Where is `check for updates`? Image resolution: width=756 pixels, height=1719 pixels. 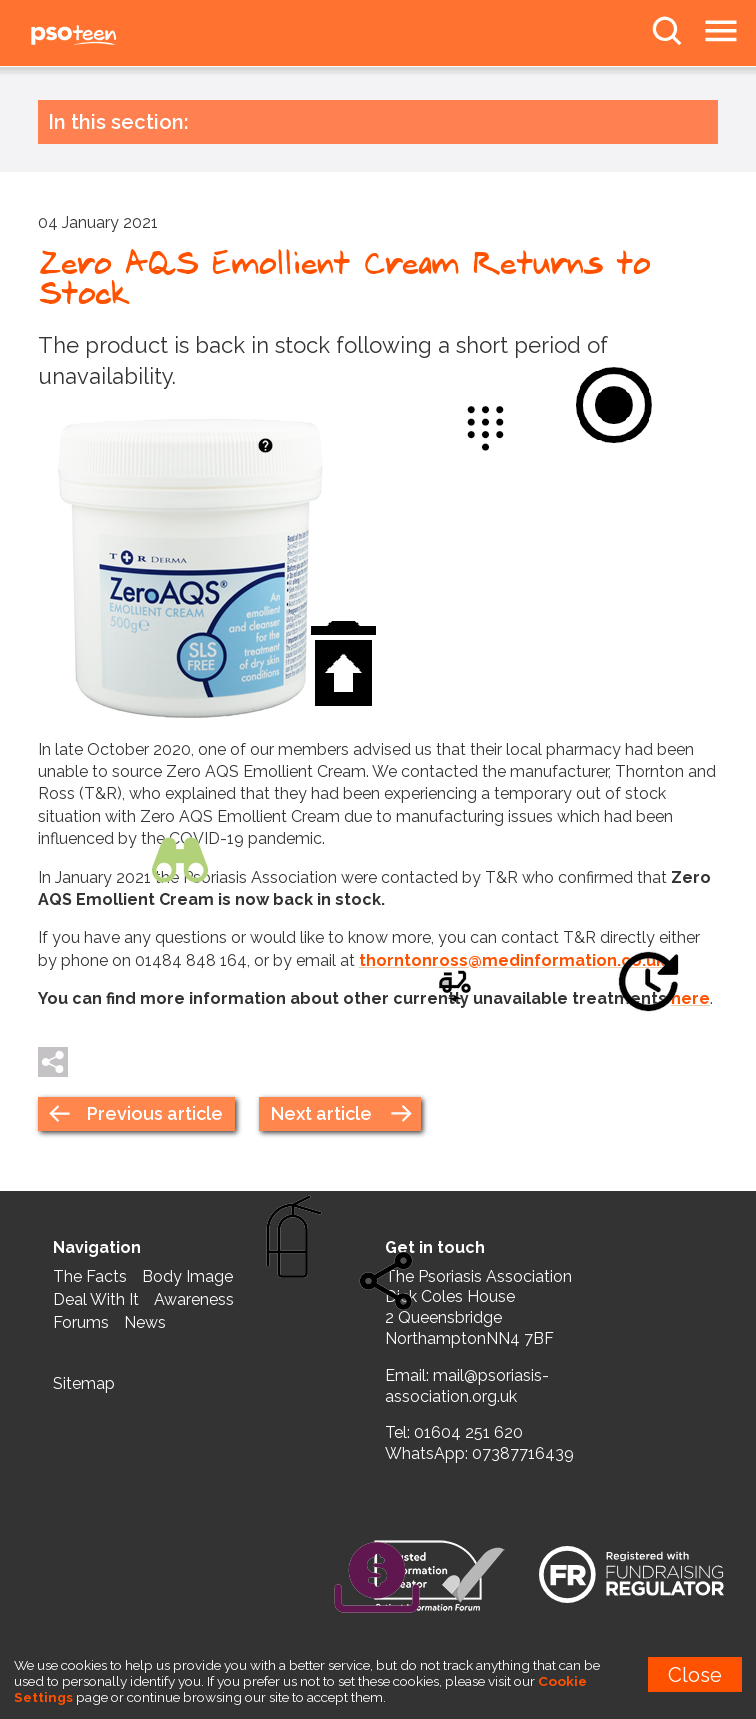
check for updates is located at coordinates (648, 981).